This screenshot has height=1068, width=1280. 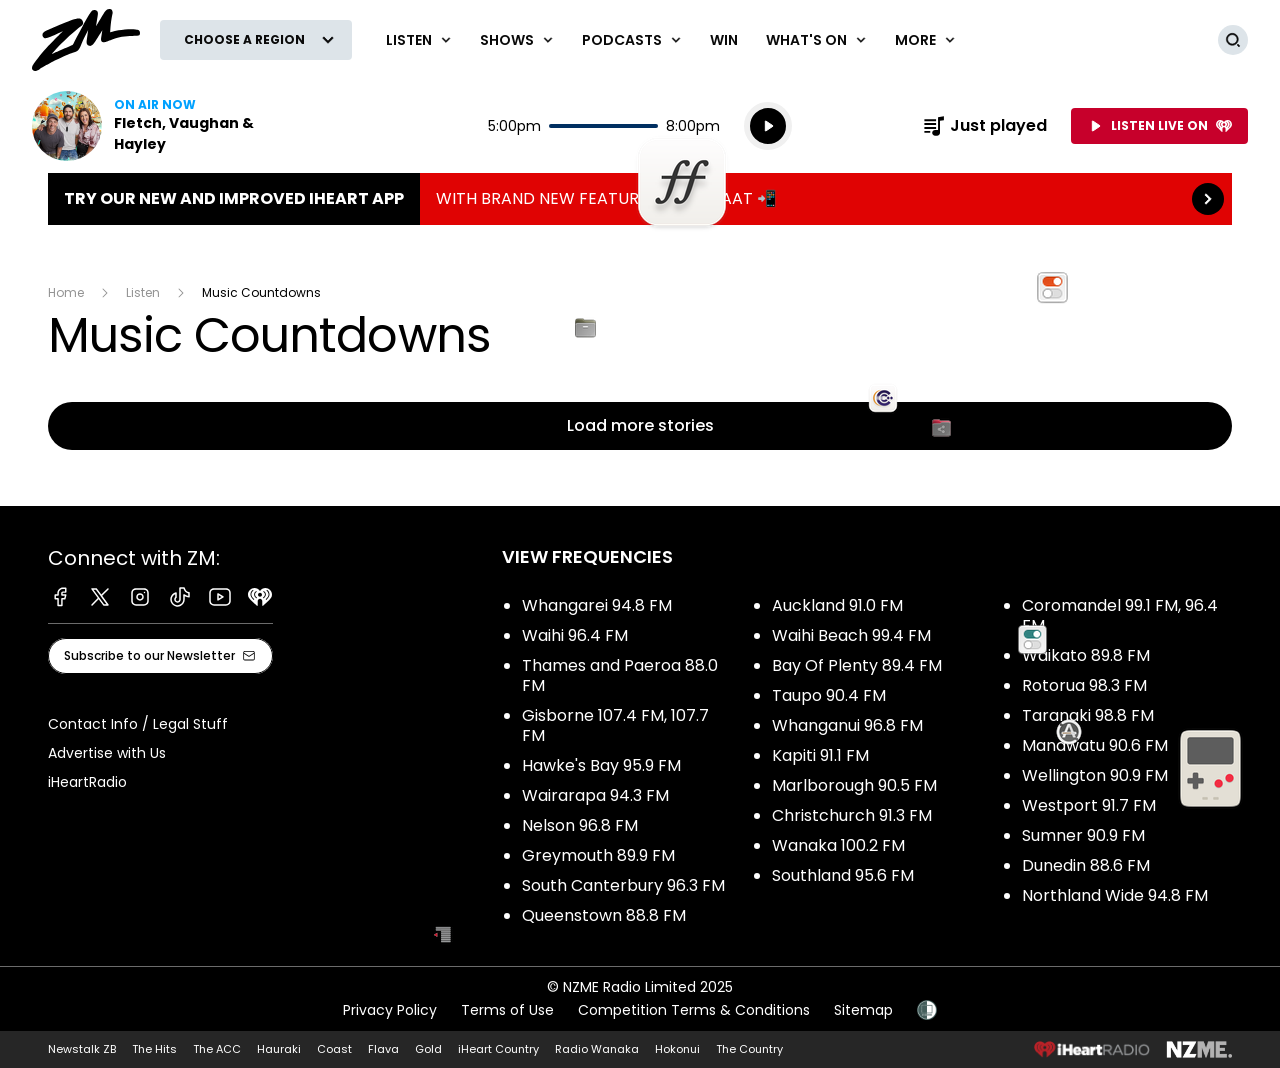 I want to click on launch eclipse cdt development environment, so click(x=883, y=398).